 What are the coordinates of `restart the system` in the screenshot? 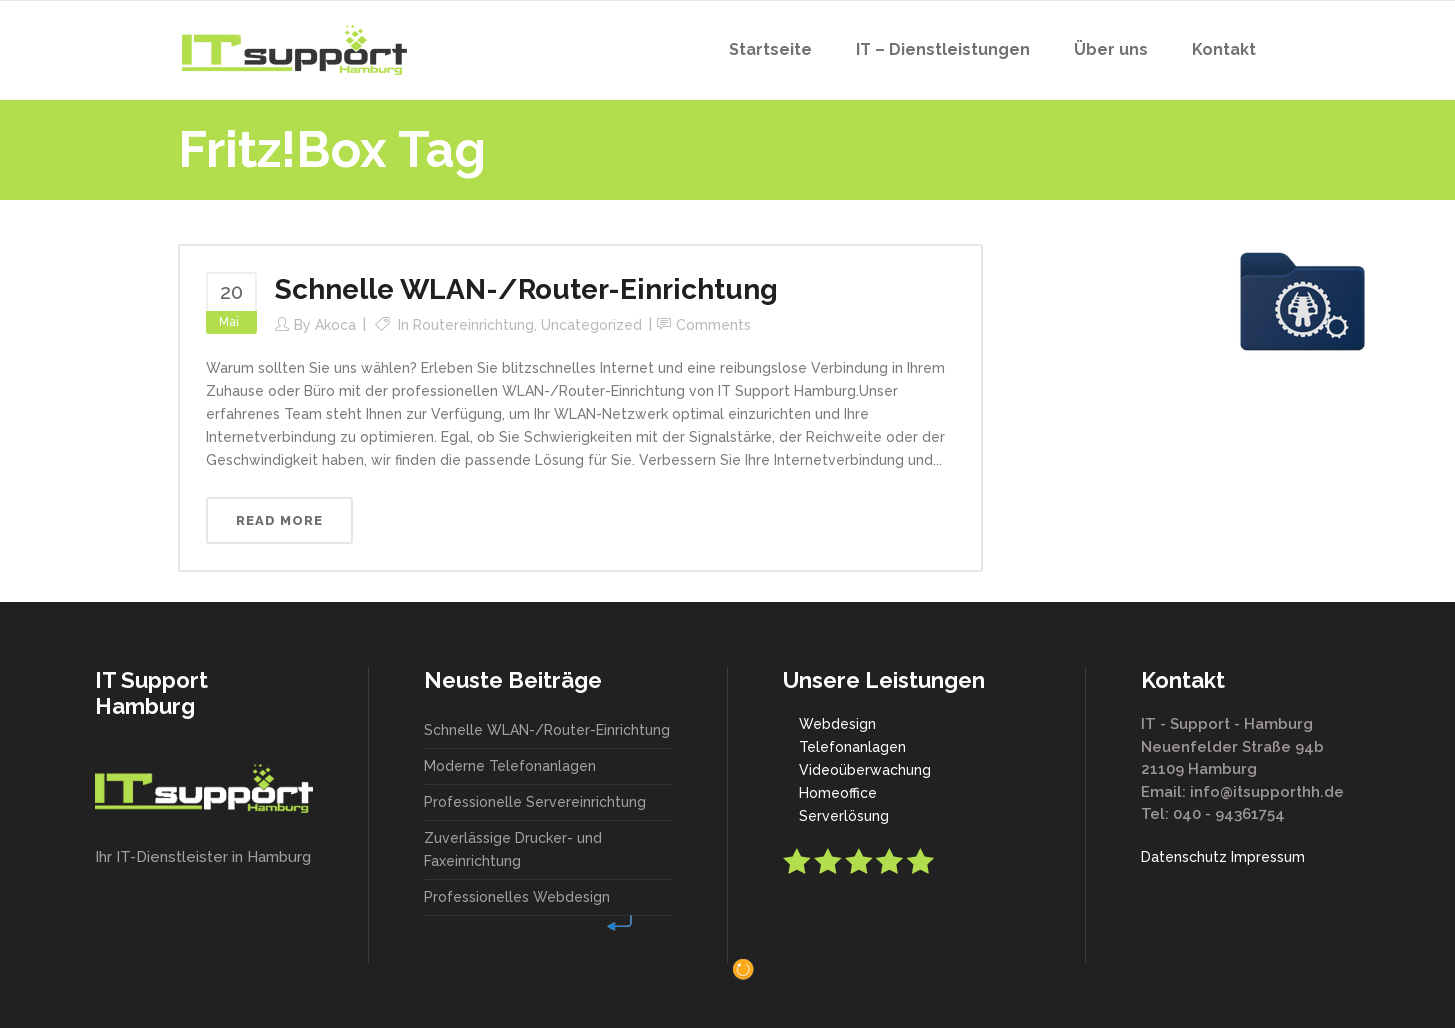 It's located at (743, 969).